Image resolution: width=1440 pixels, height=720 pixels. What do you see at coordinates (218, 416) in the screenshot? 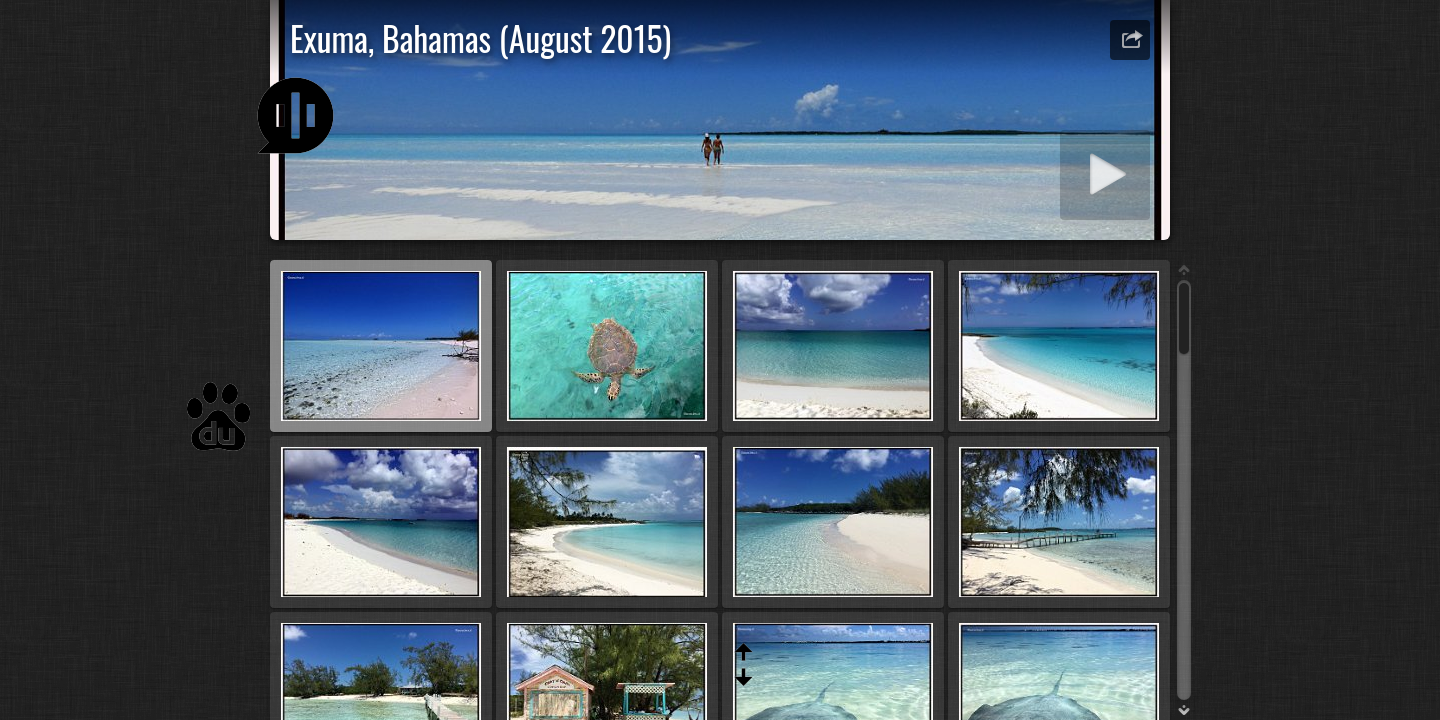
I see `open Baidu app` at bounding box center [218, 416].